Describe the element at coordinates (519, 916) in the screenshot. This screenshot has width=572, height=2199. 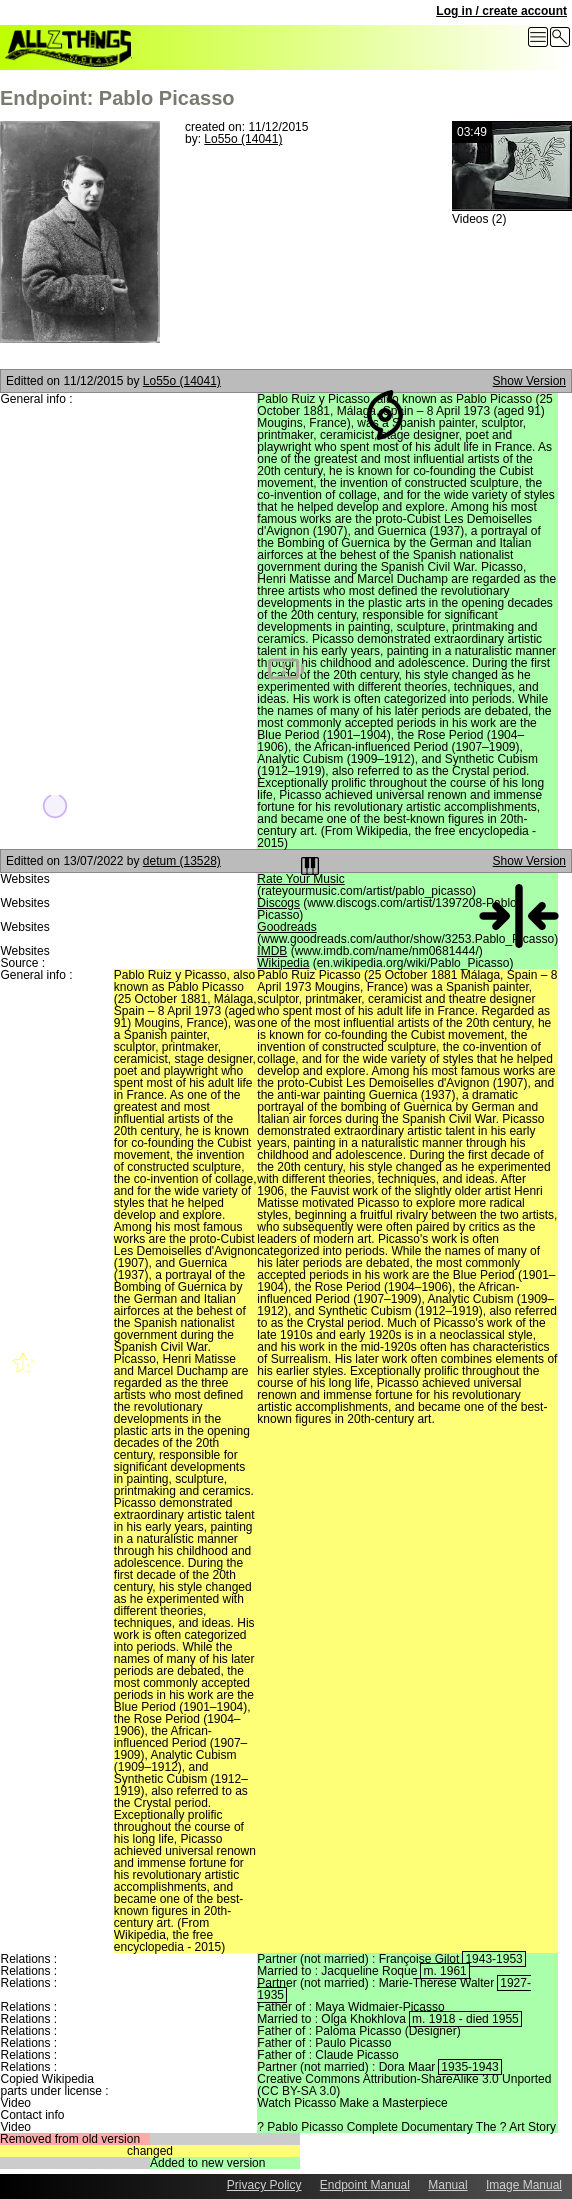
I see `collapse or minimize a horizontal panel` at that location.